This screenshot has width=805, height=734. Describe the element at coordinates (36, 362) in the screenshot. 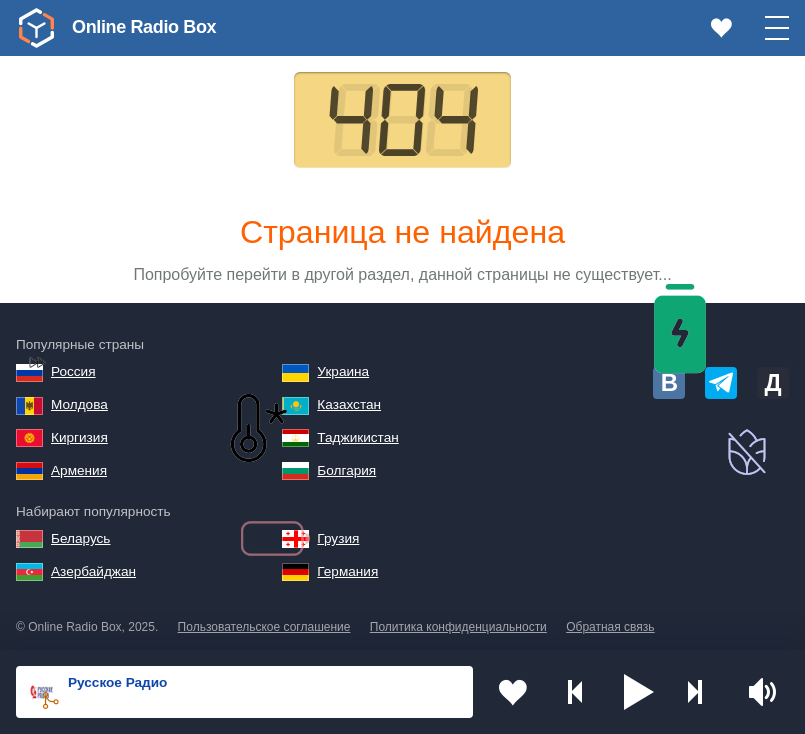

I see `fast-forward through media content` at that location.